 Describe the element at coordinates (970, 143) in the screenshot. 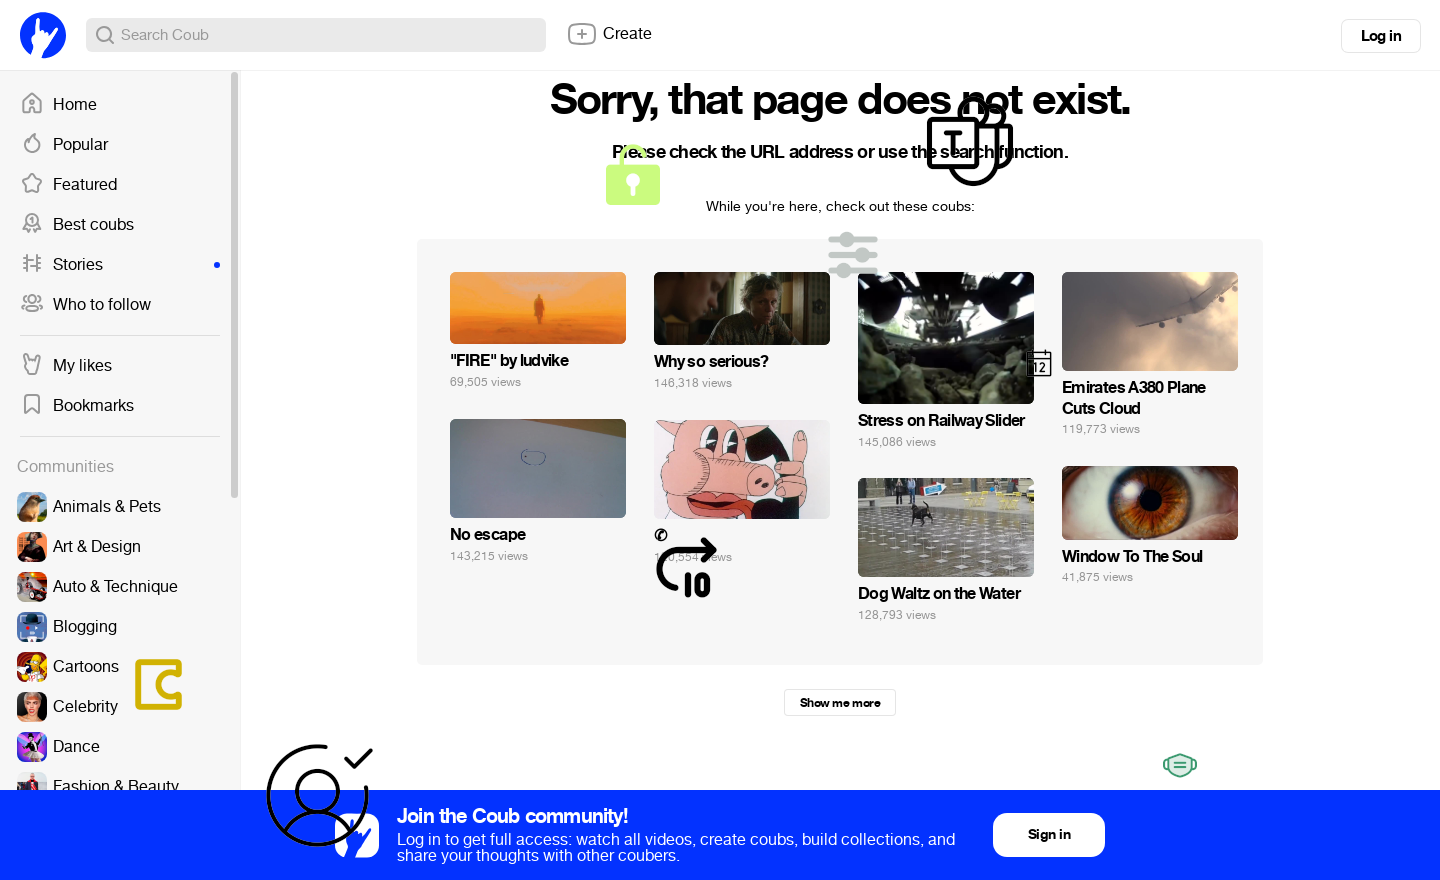

I see `open microsoft teams` at that location.